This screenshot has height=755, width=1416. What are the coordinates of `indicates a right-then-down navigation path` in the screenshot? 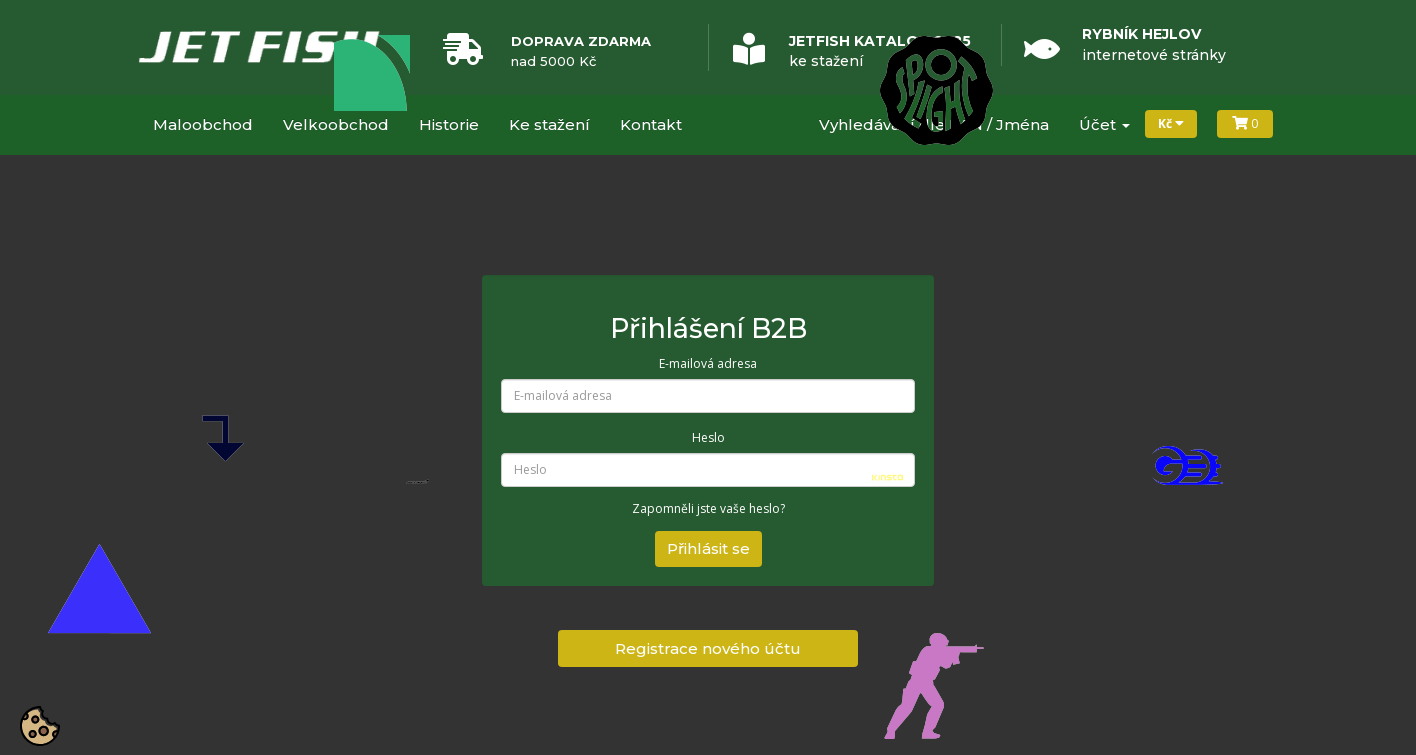 It's located at (222, 435).